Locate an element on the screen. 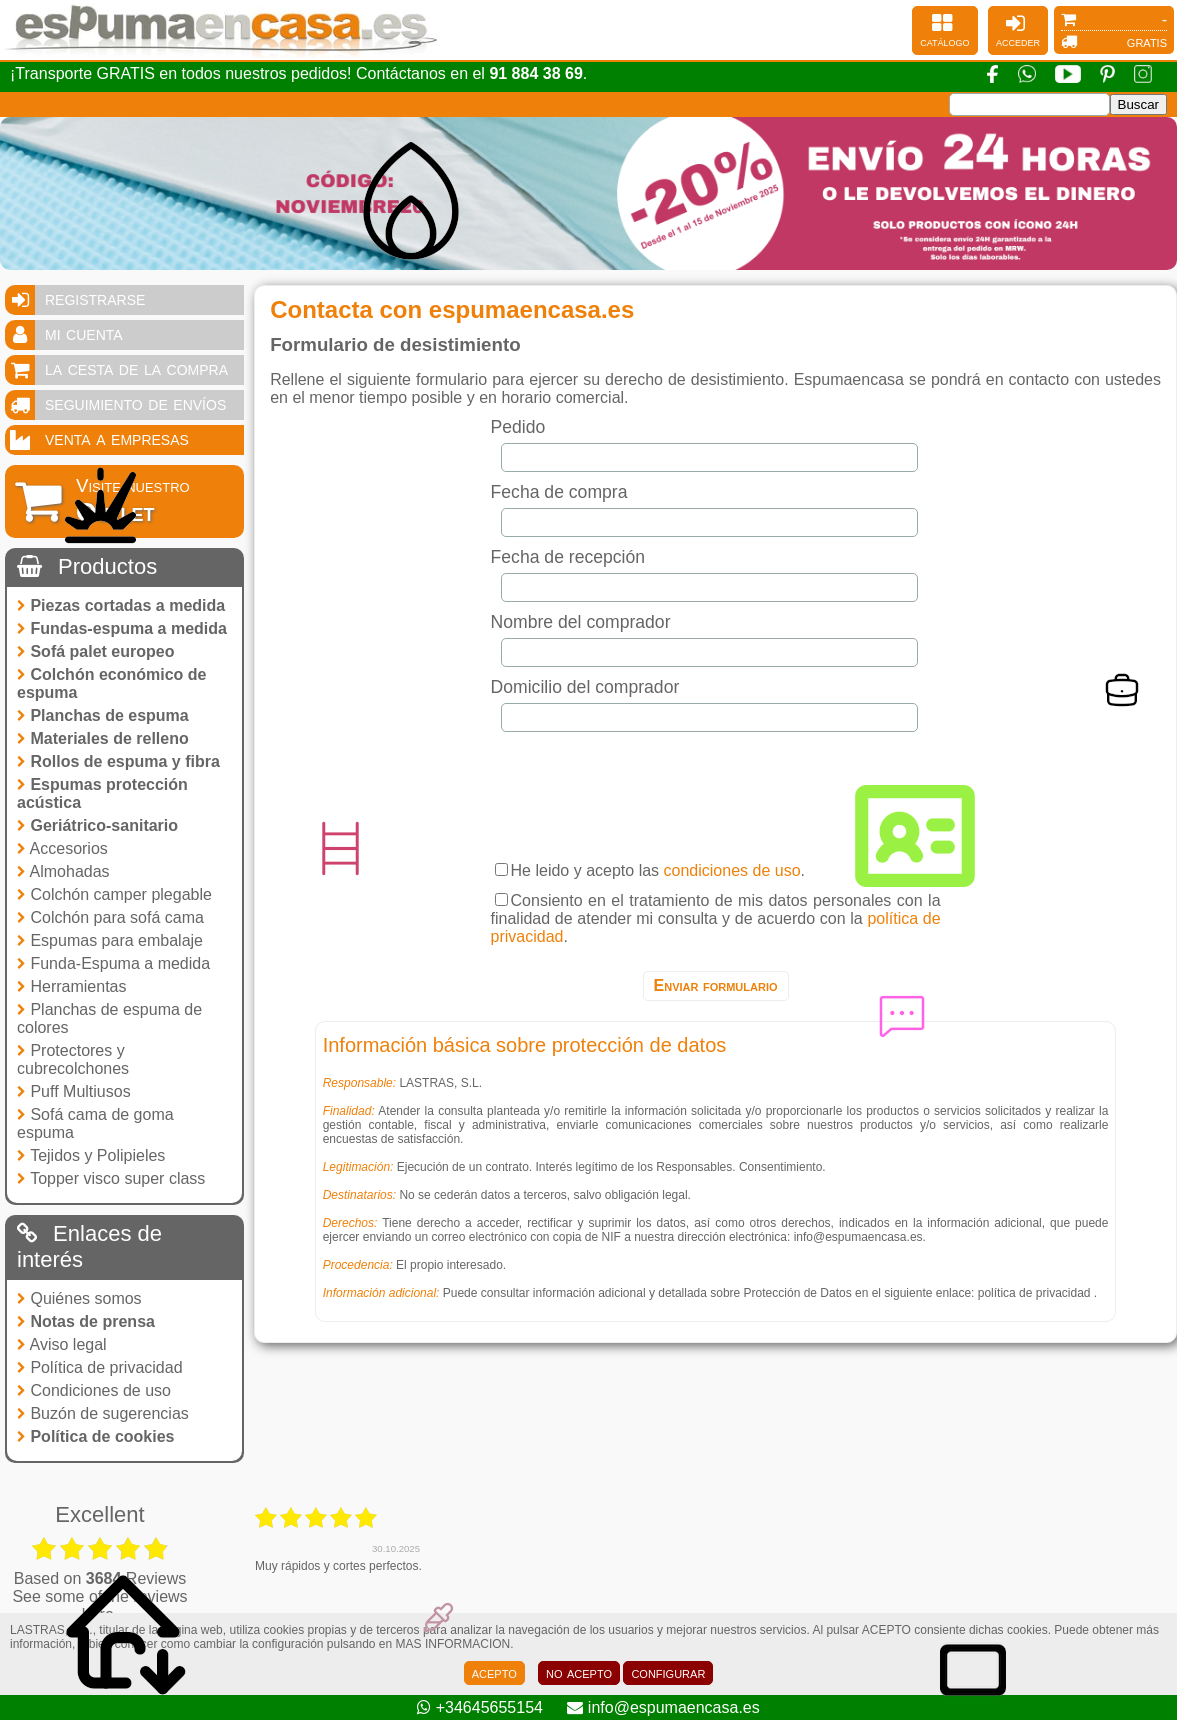  indicates an explosion or blast effect is located at coordinates (100, 507).